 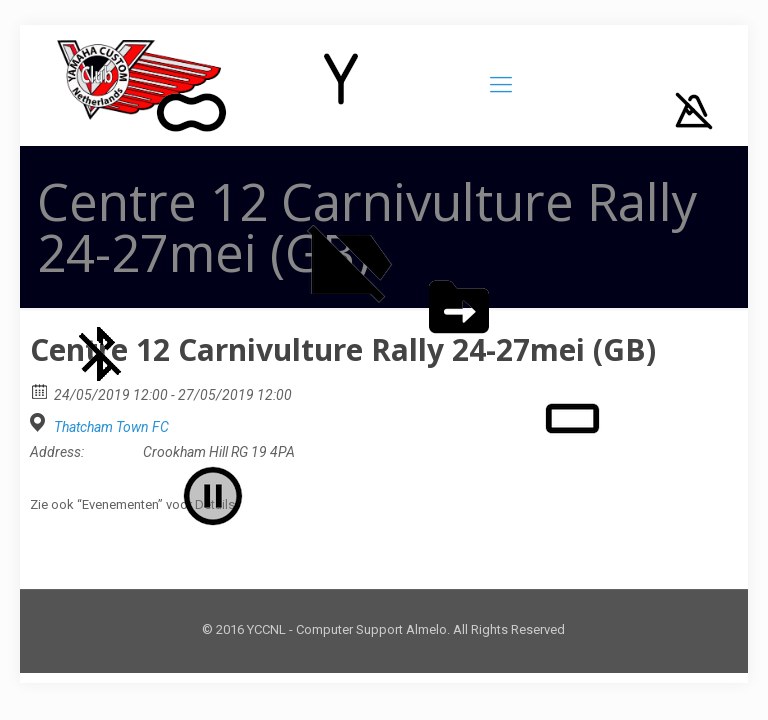 What do you see at coordinates (213, 496) in the screenshot?
I see `pause media playback` at bounding box center [213, 496].